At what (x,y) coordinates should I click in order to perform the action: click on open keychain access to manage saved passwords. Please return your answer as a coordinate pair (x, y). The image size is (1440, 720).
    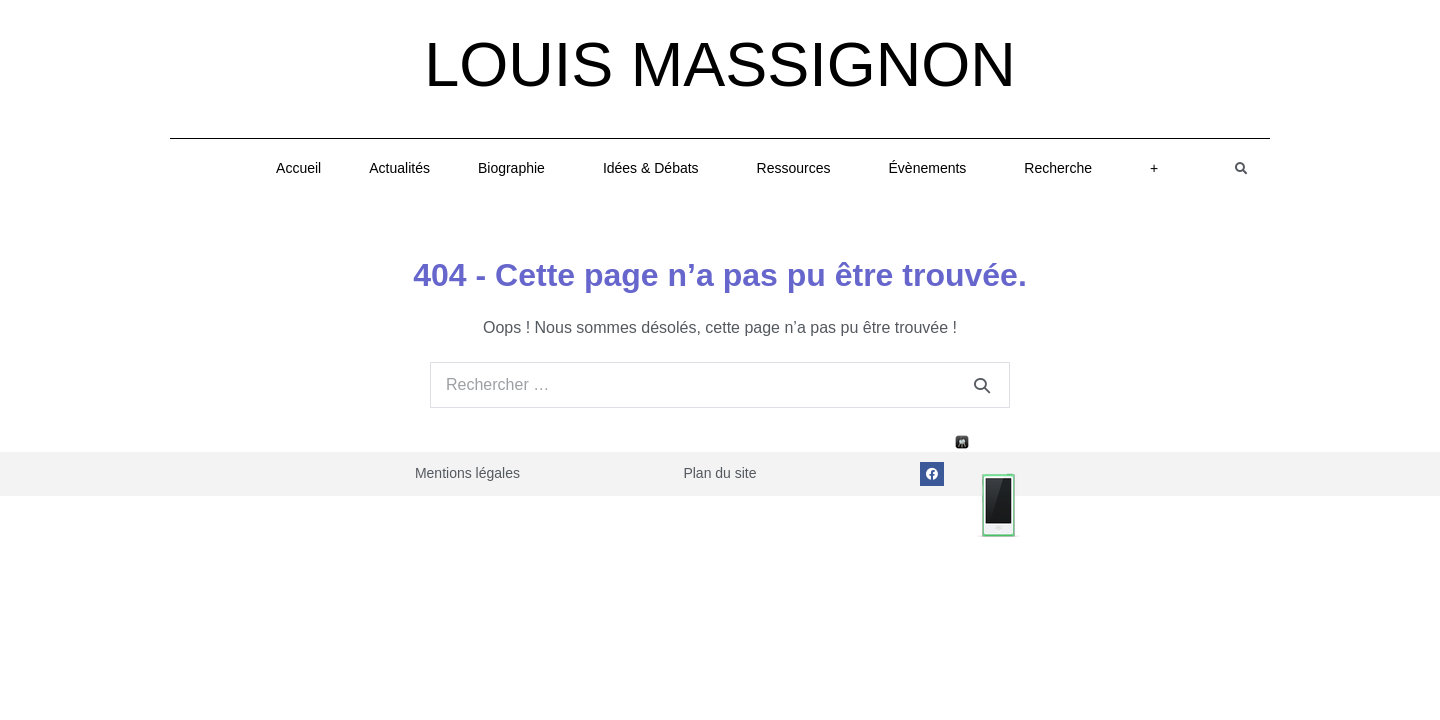
    Looking at the image, I should click on (962, 442).